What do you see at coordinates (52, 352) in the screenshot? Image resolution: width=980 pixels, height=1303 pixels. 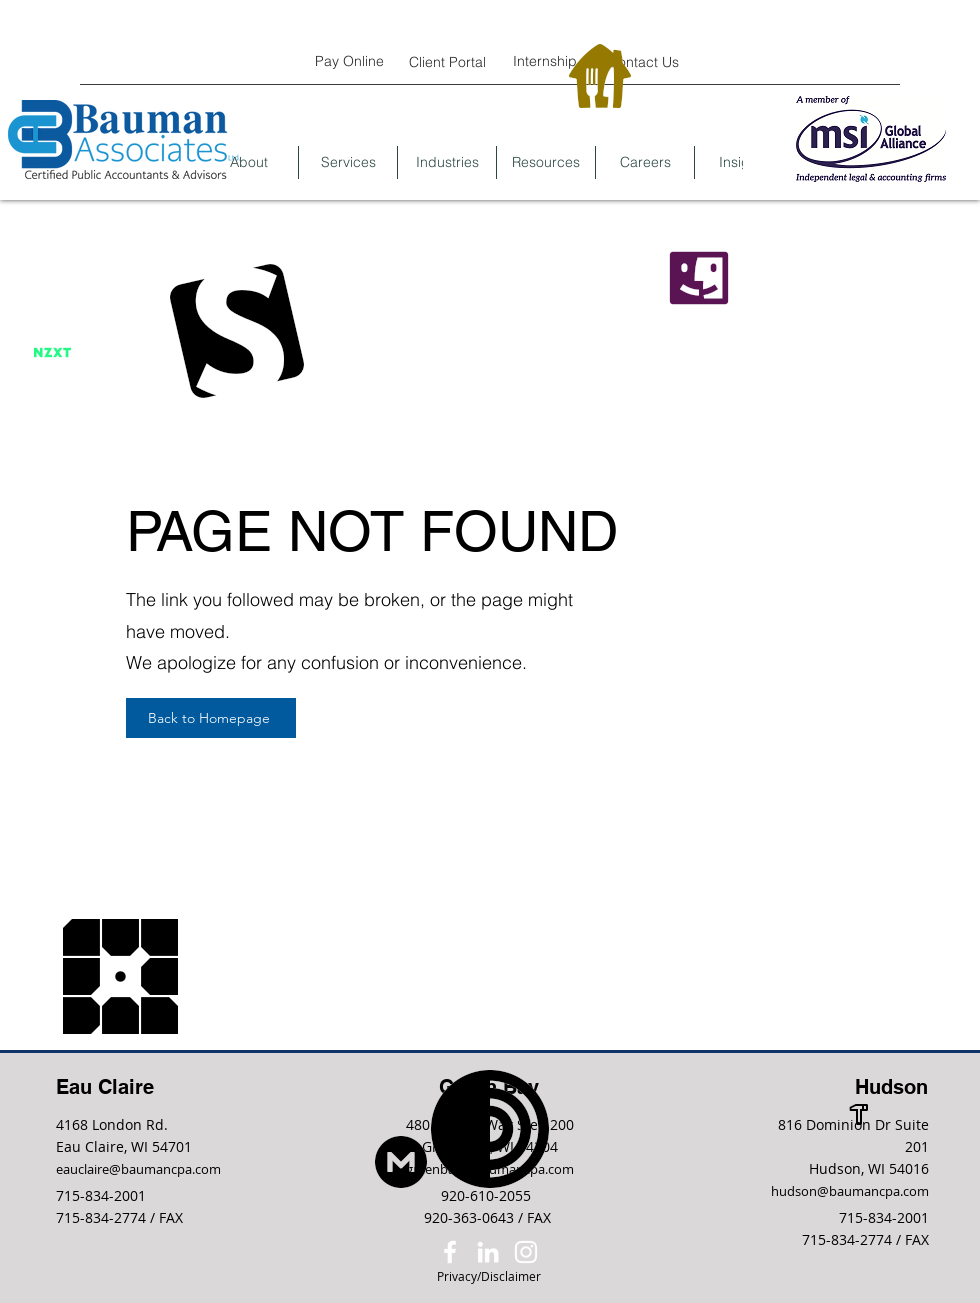 I see `NZXT brand logo` at bounding box center [52, 352].